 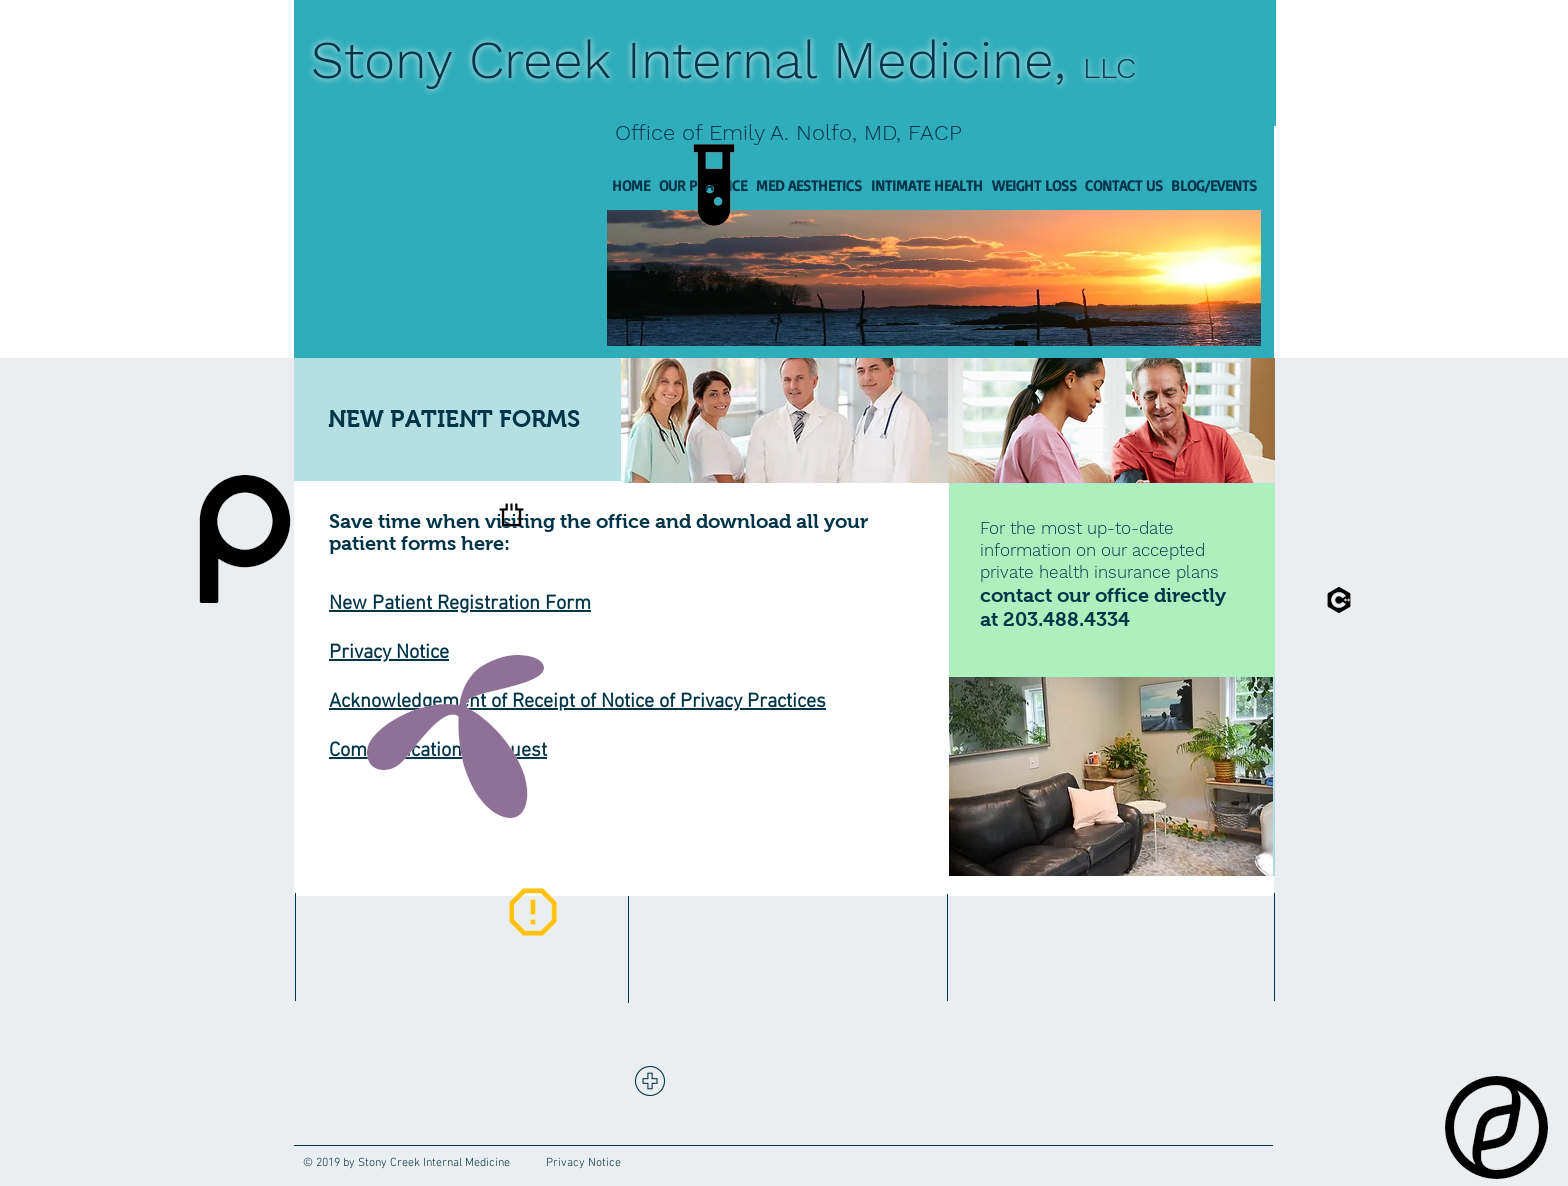 What do you see at coordinates (714, 185) in the screenshot?
I see `access lab results or medical tests` at bounding box center [714, 185].